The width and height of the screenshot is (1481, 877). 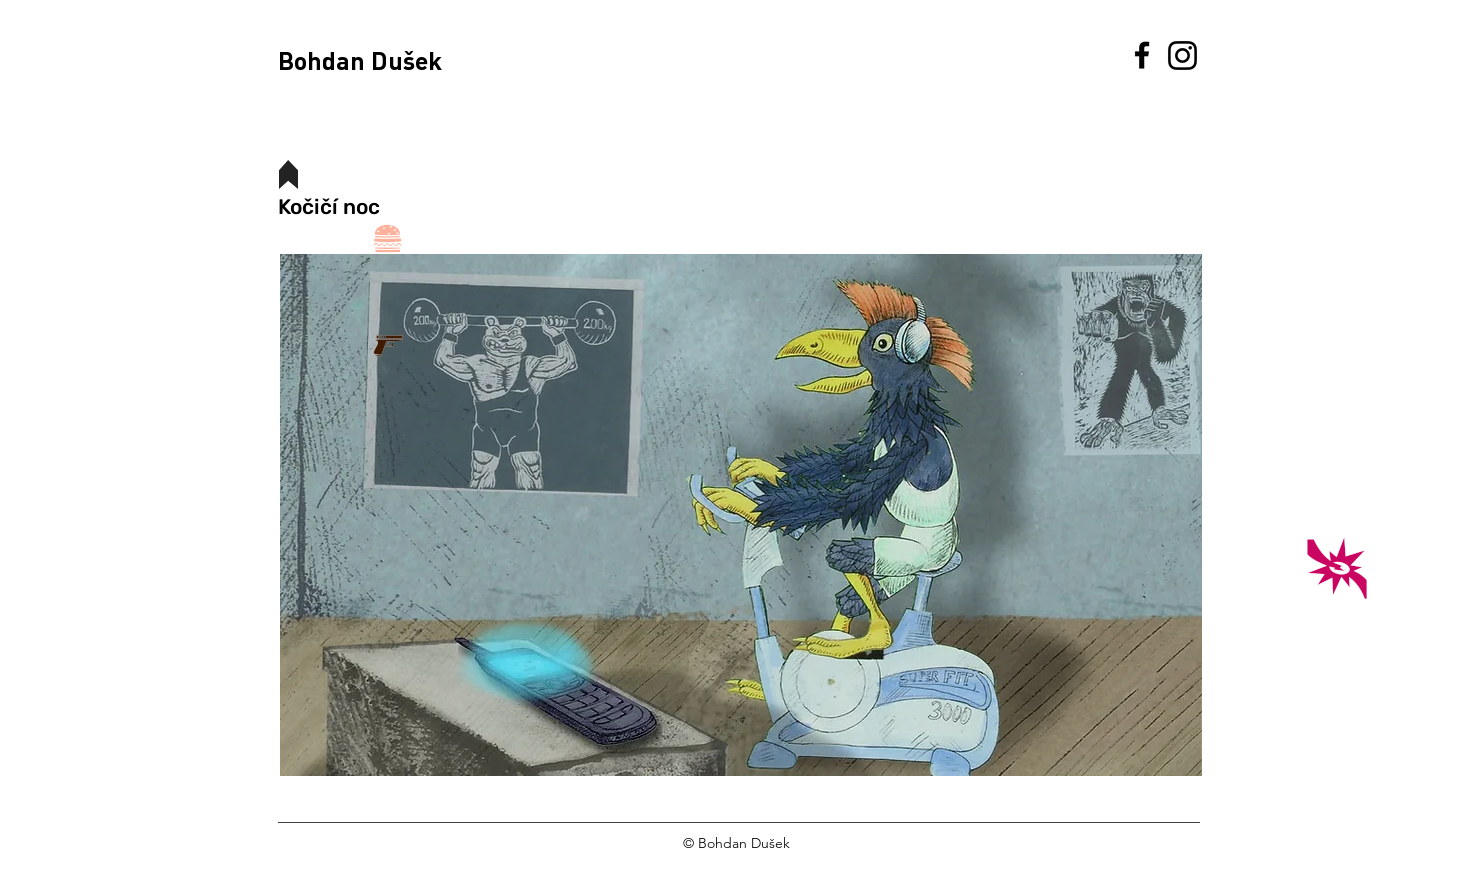 What do you see at coordinates (388, 345) in the screenshot?
I see `access weapons inventory in game` at bounding box center [388, 345].